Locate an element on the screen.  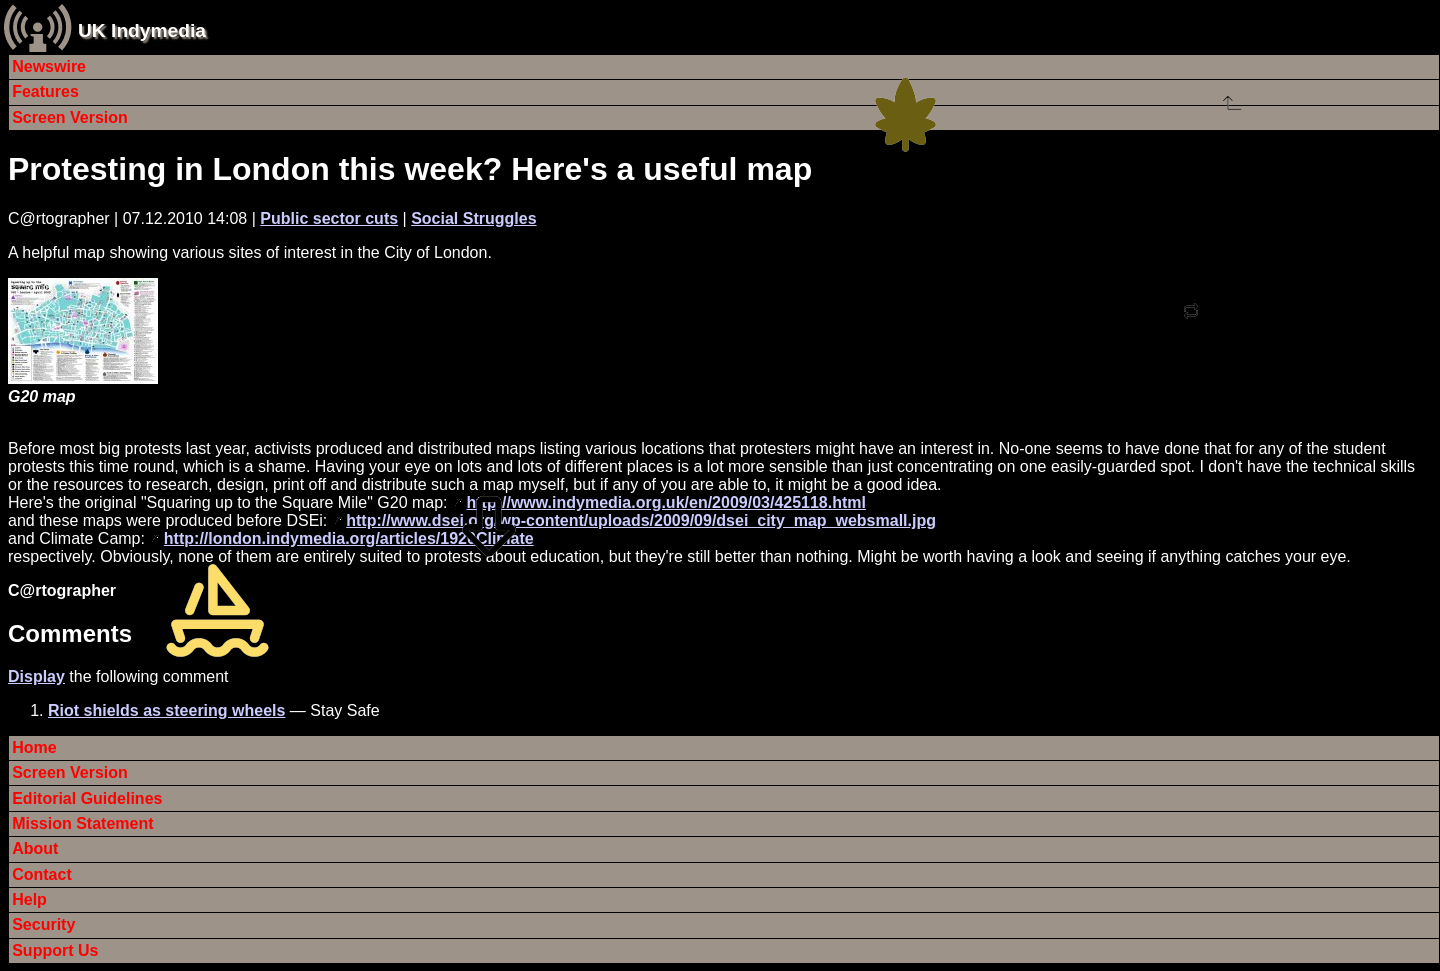
indicates cannabis-related content or products is located at coordinates (905, 114).